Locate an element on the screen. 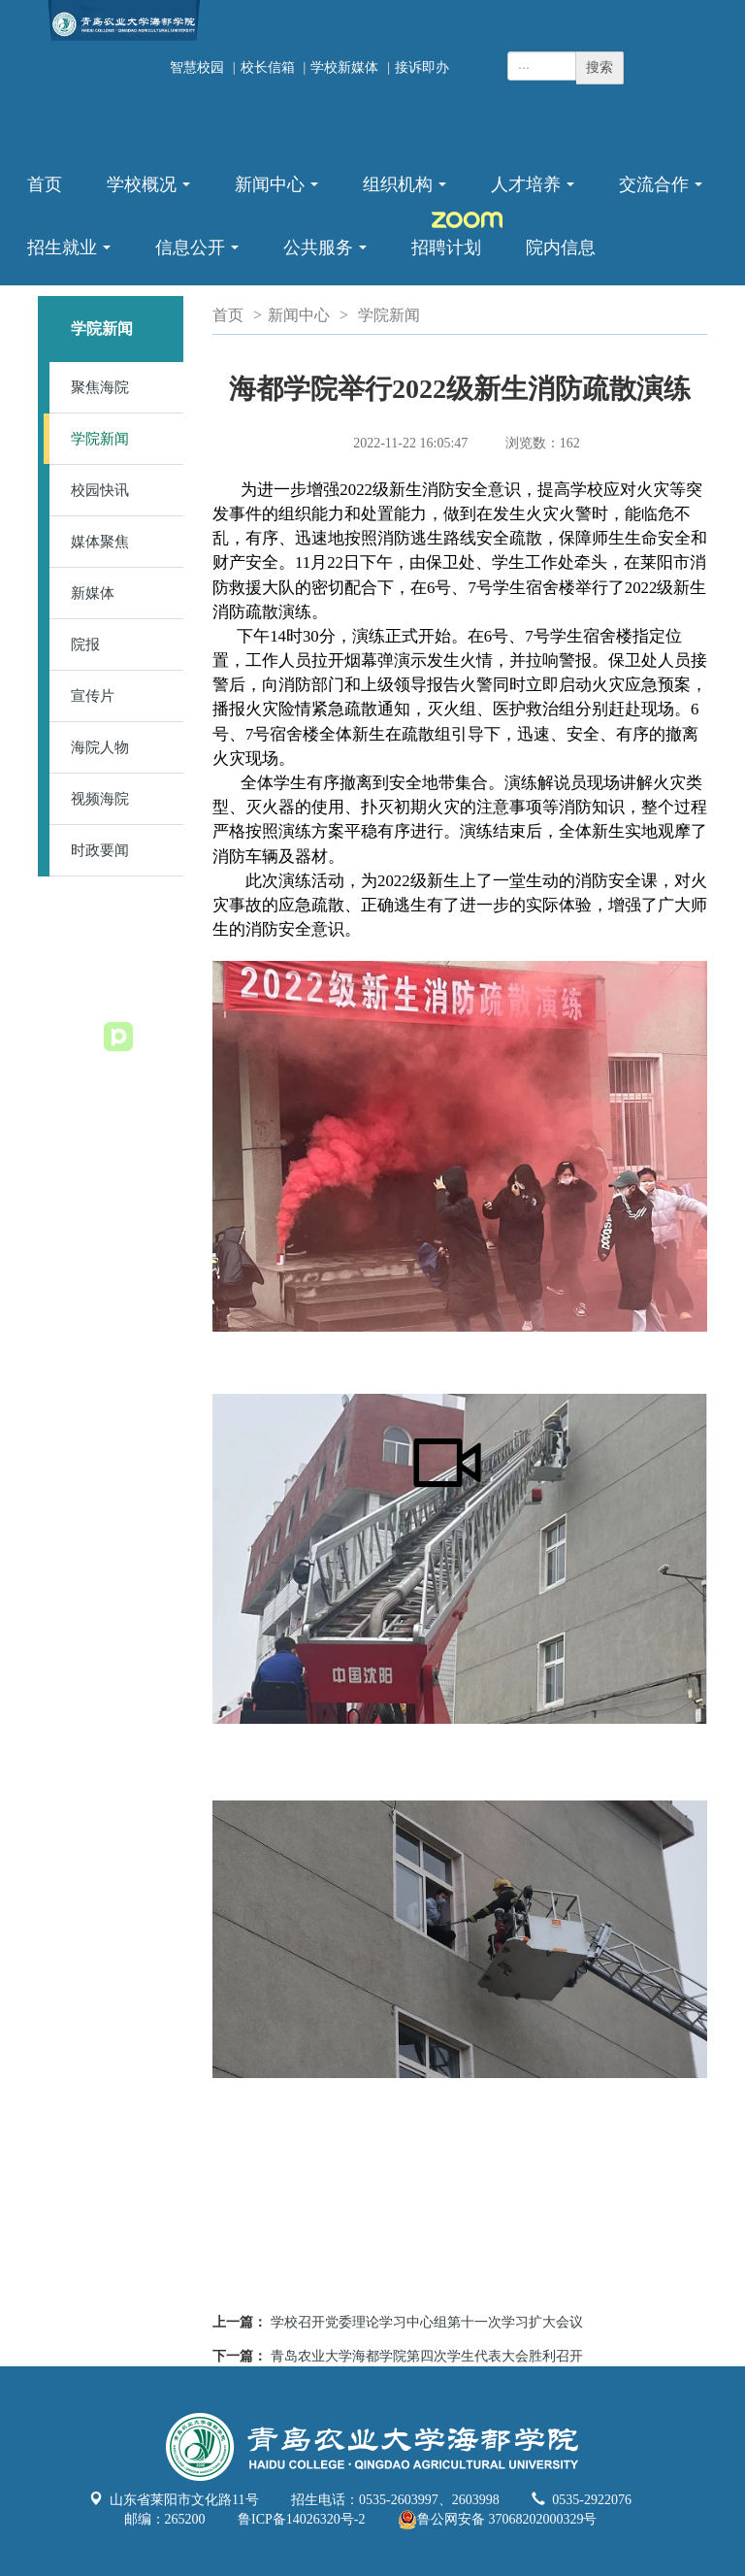  open Zoom video conferencing app is located at coordinates (467, 219).